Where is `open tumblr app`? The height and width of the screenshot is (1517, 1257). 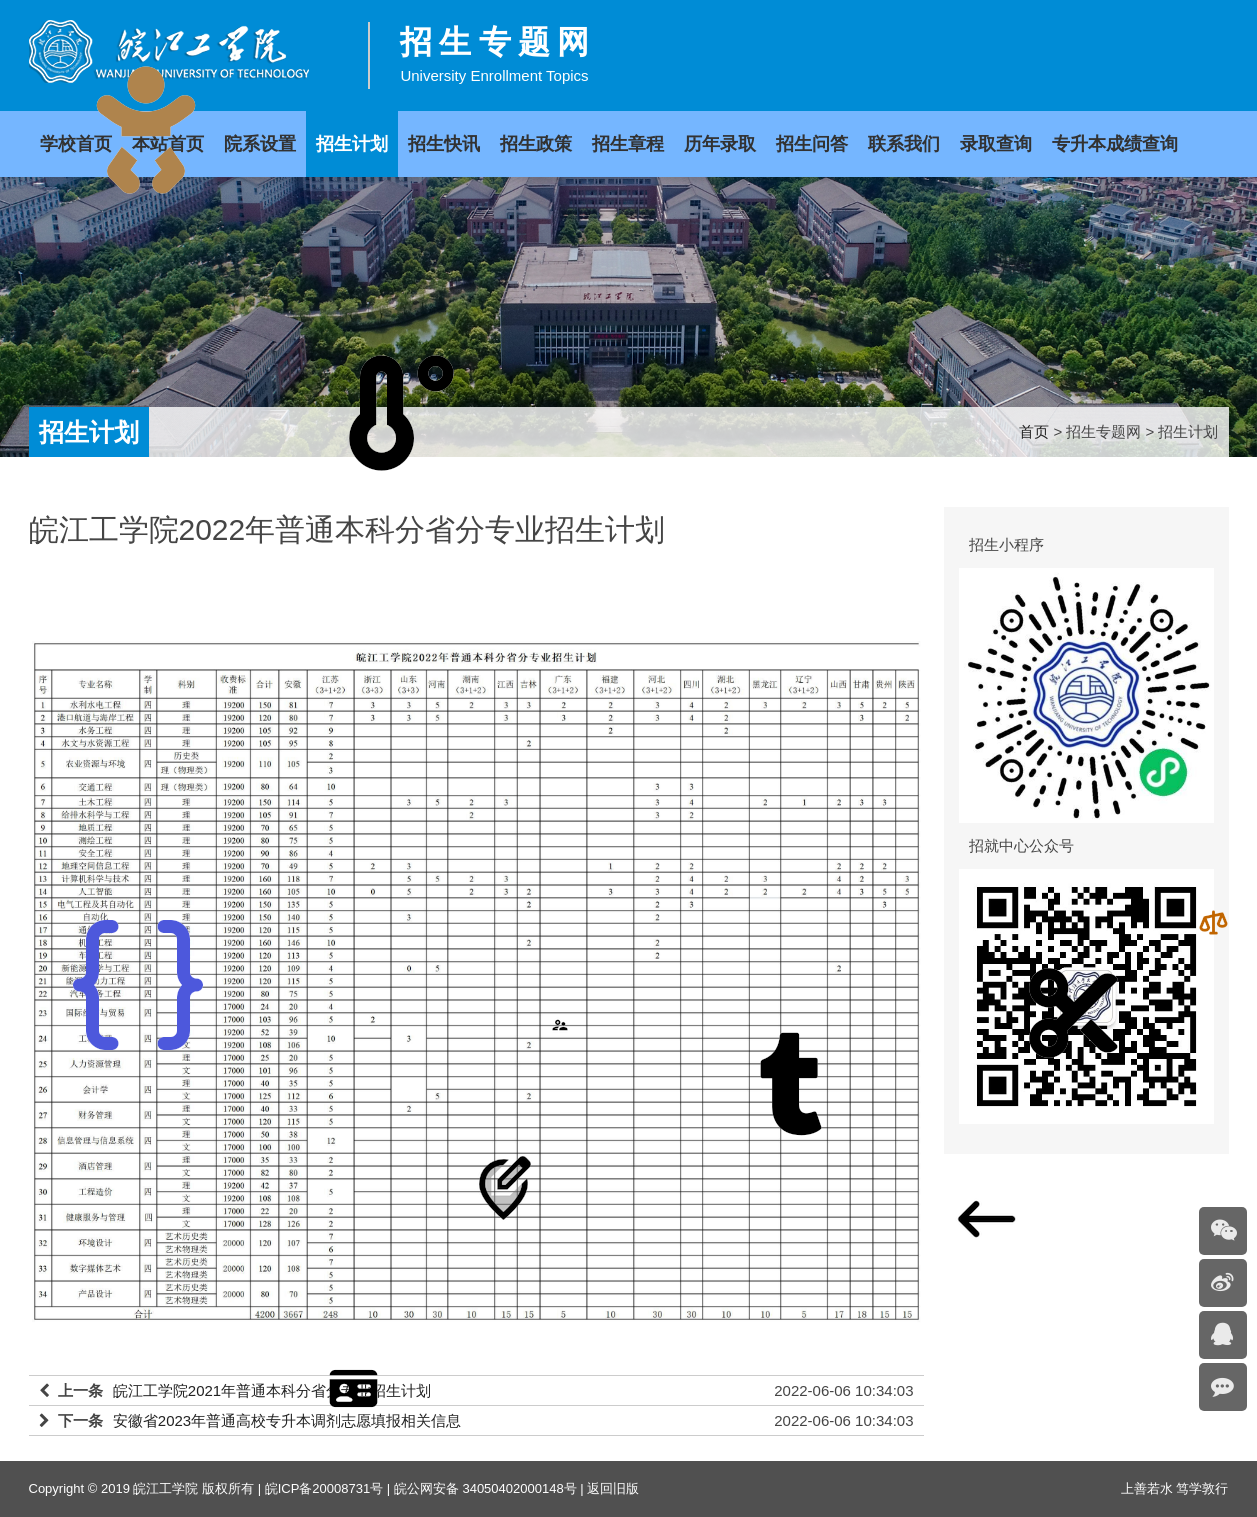 open tumblr app is located at coordinates (791, 1084).